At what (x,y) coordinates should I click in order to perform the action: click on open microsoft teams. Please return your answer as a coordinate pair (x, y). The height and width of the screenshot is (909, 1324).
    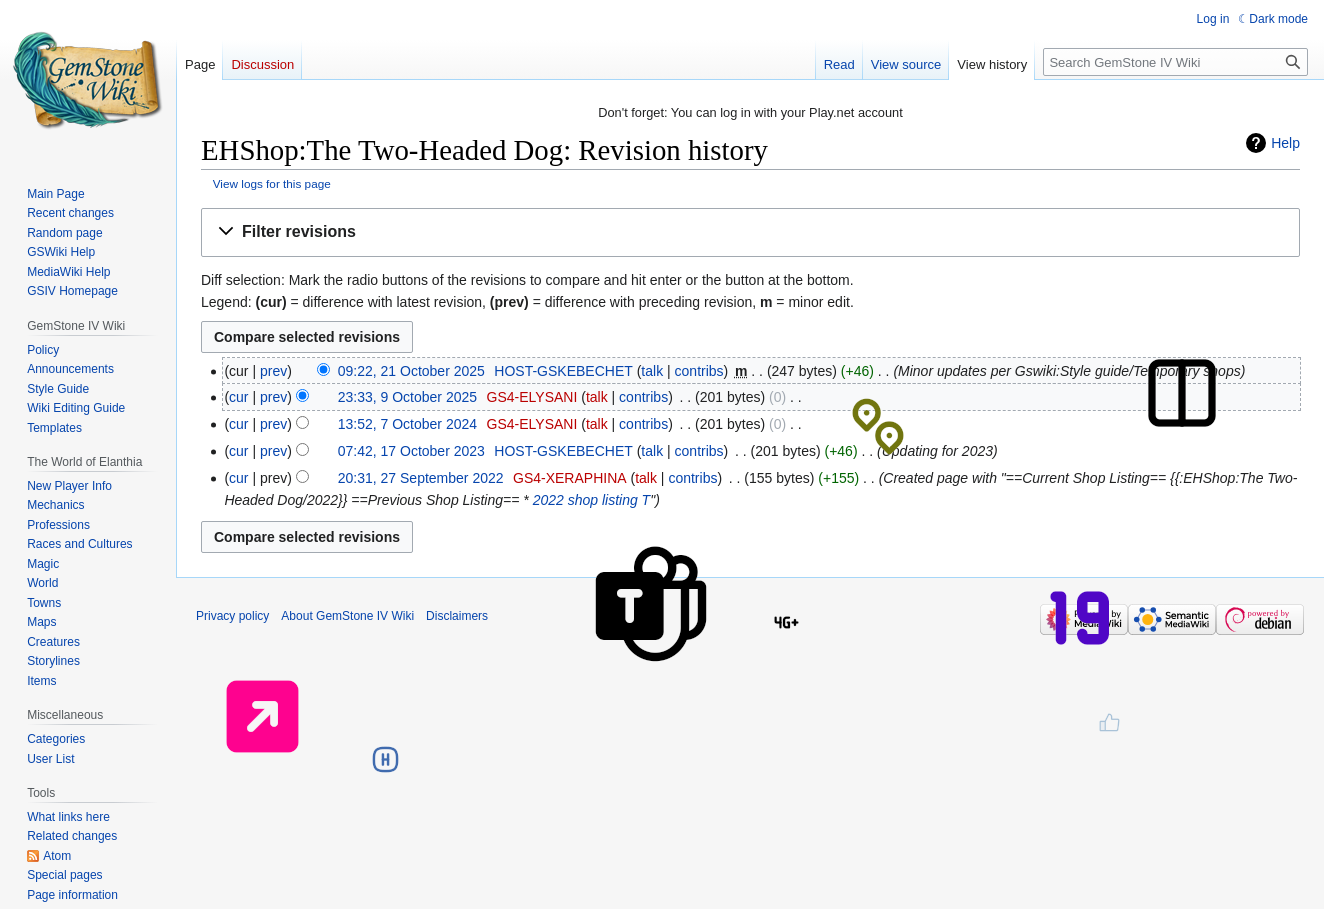
    Looking at the image, I should click on (651, 606).